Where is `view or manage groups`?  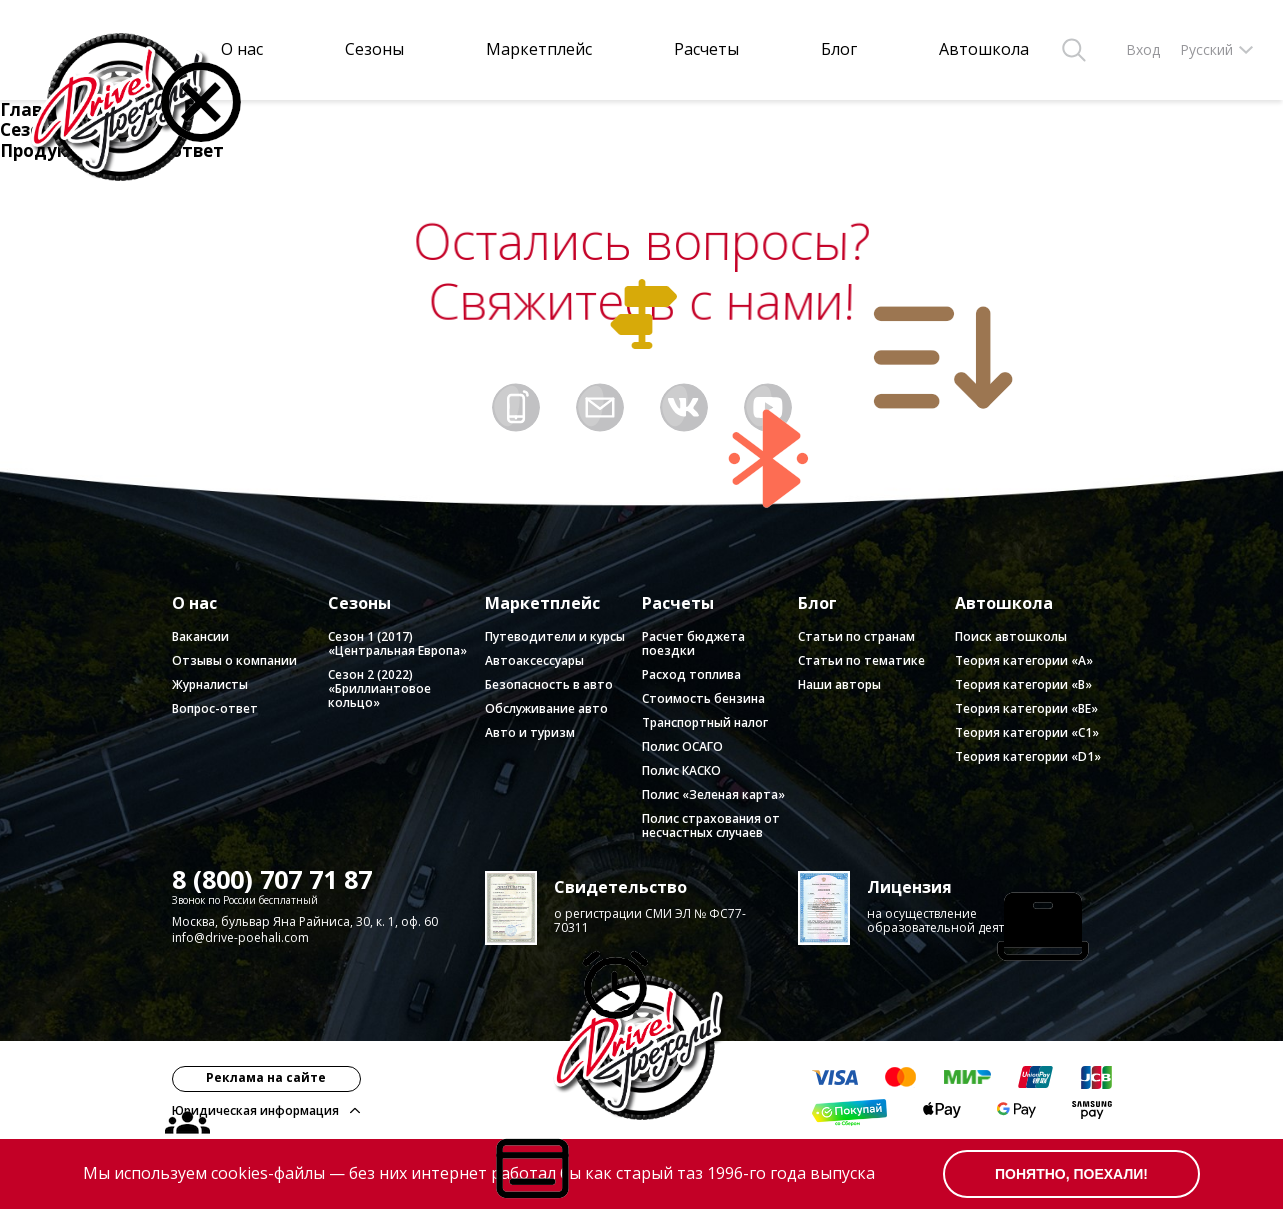
view or manage groups is located at coordinates (187, 1122).